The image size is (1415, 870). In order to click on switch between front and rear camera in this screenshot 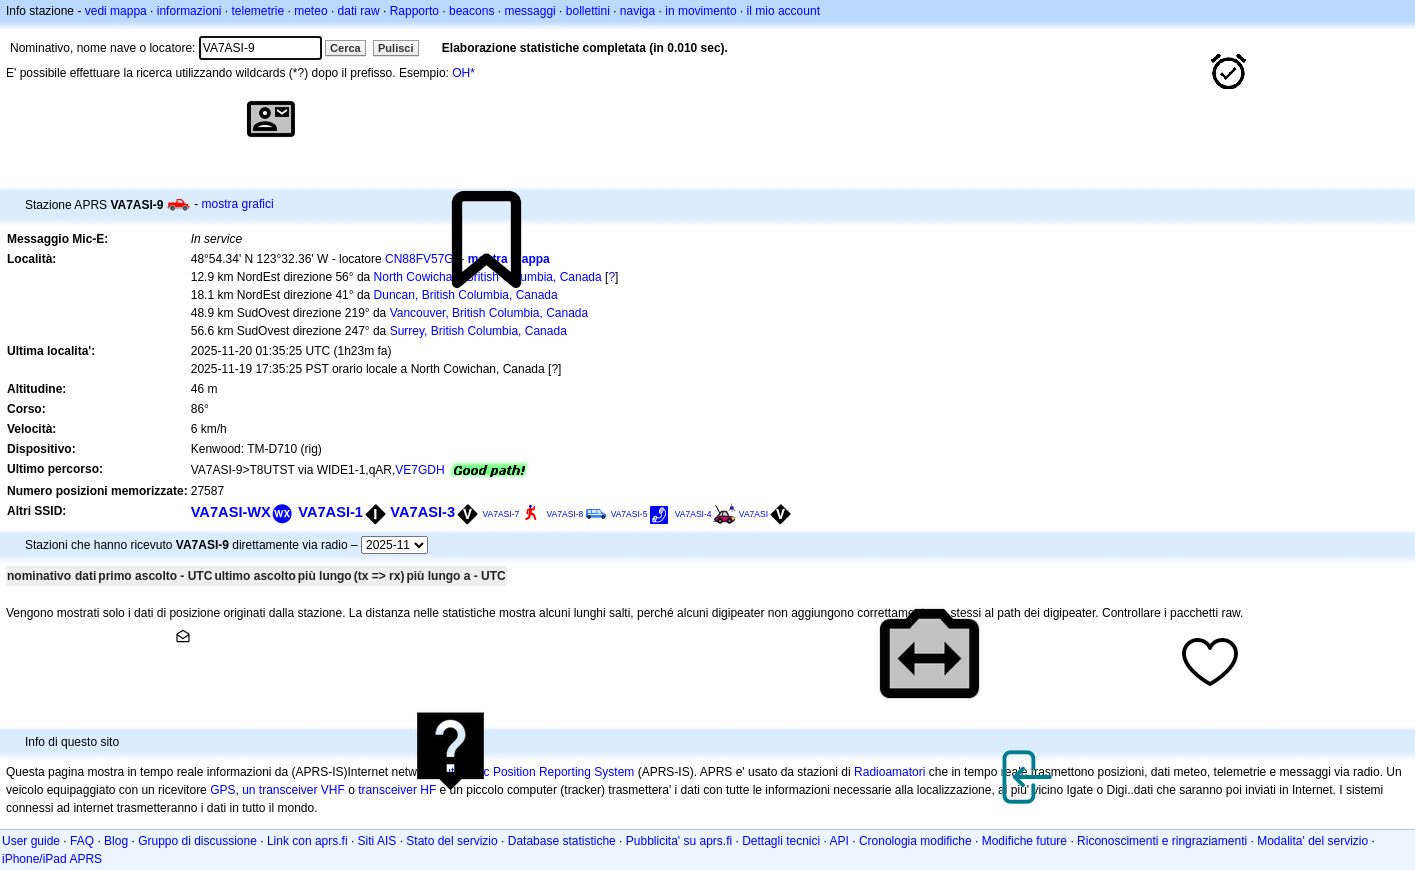, I will do `click(929, 658)`.